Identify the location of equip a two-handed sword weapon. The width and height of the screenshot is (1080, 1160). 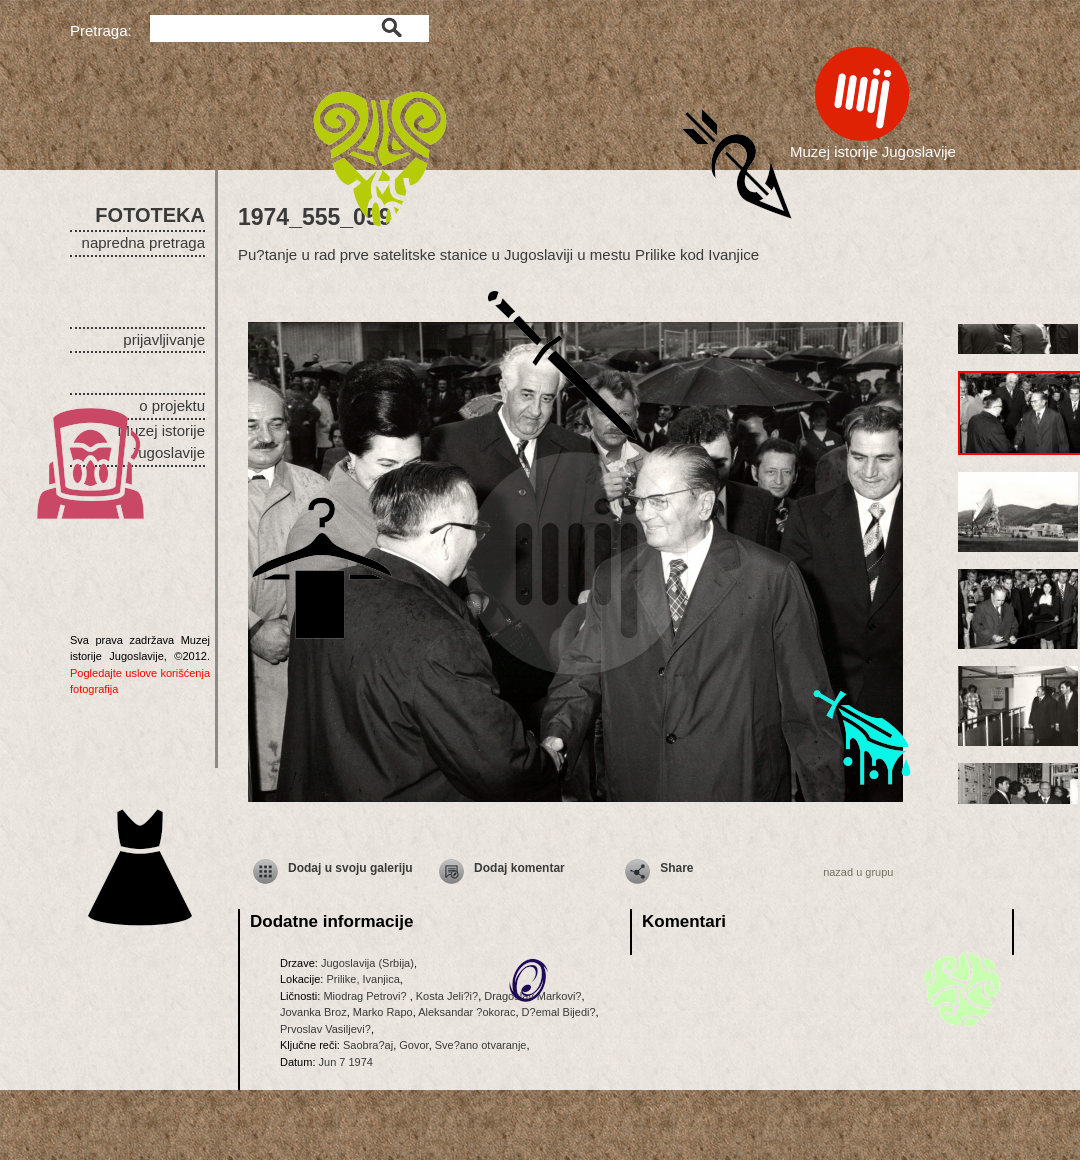
(562, 365).